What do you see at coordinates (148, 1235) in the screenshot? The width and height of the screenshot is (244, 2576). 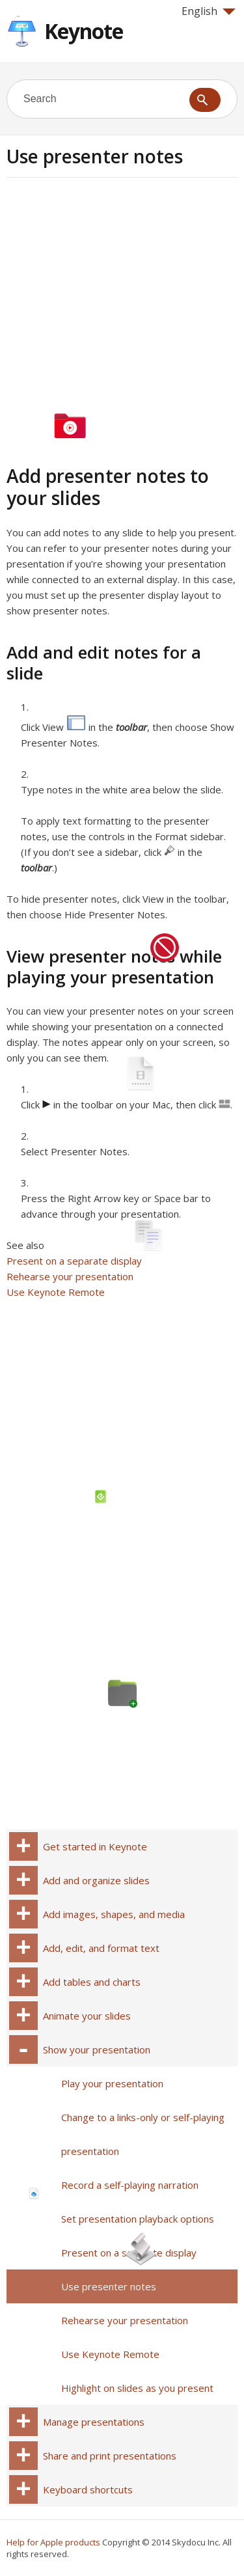 I see `copy selected item to clipboard` at bounding box center [148, 1235].